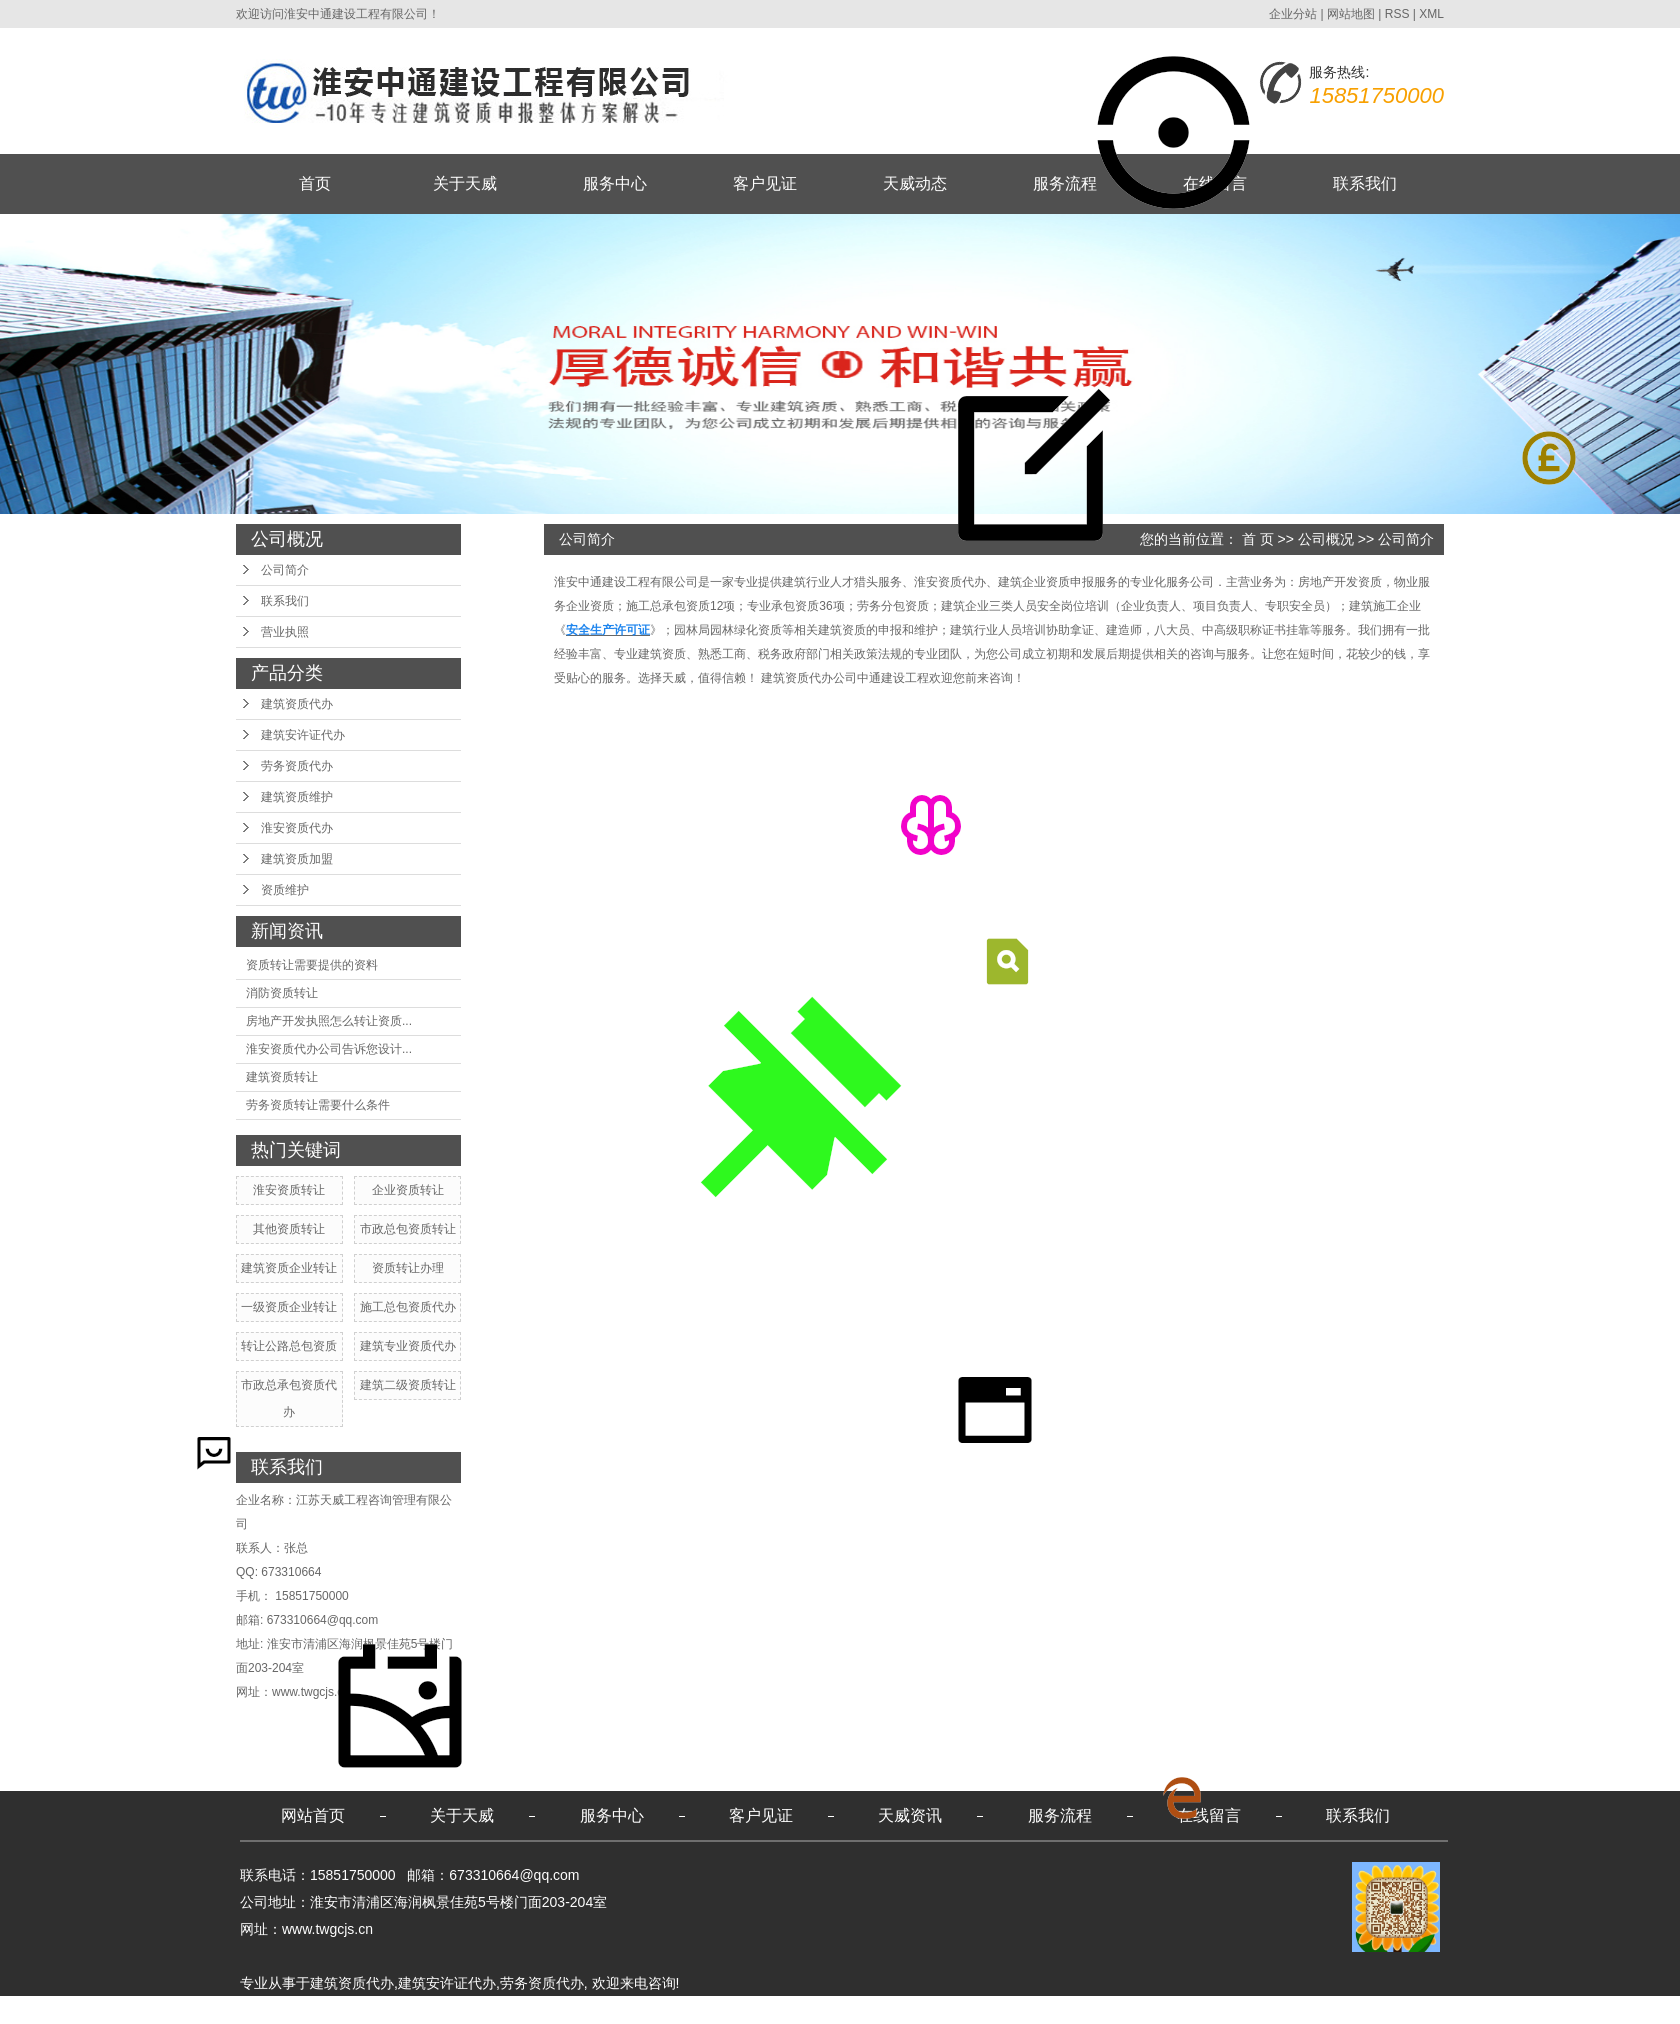 This screenshot has height=2024, width=1680. I want to click on edit content in a text field or form, so click(1030, 468).